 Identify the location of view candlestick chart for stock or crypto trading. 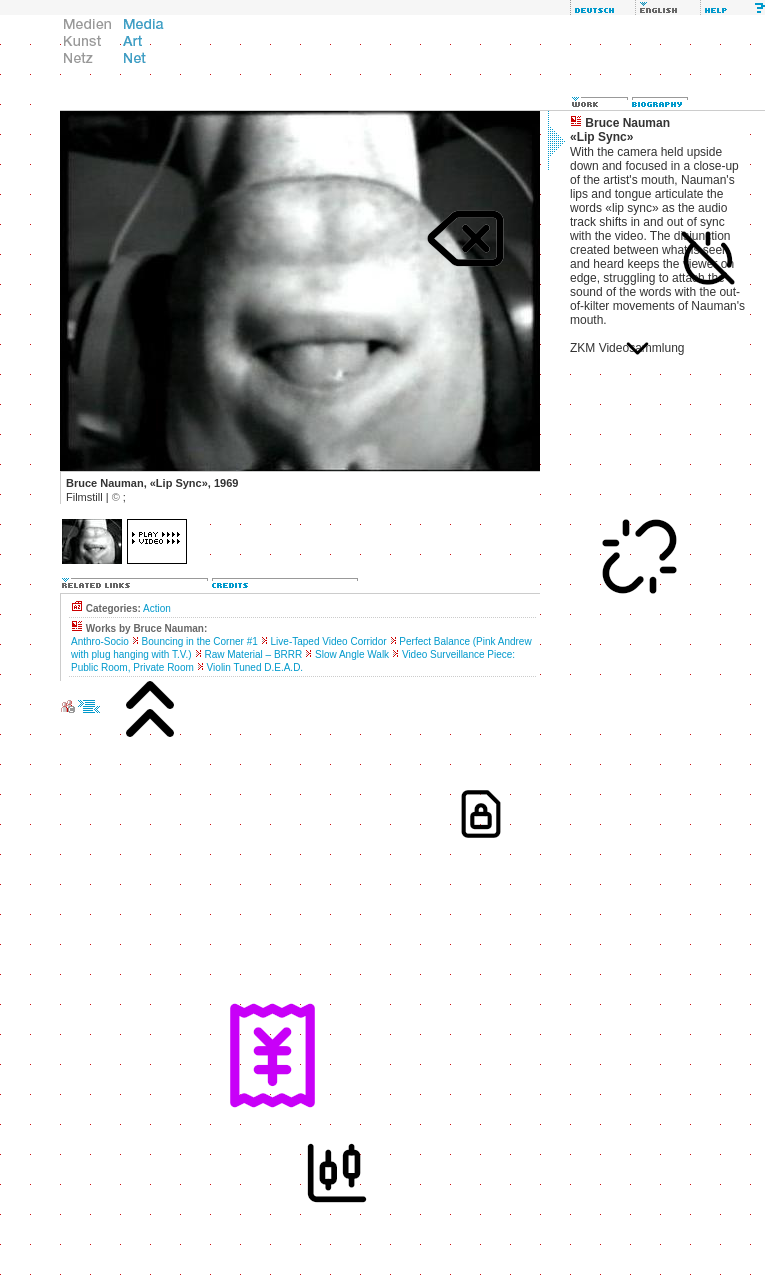
(337, 1173).